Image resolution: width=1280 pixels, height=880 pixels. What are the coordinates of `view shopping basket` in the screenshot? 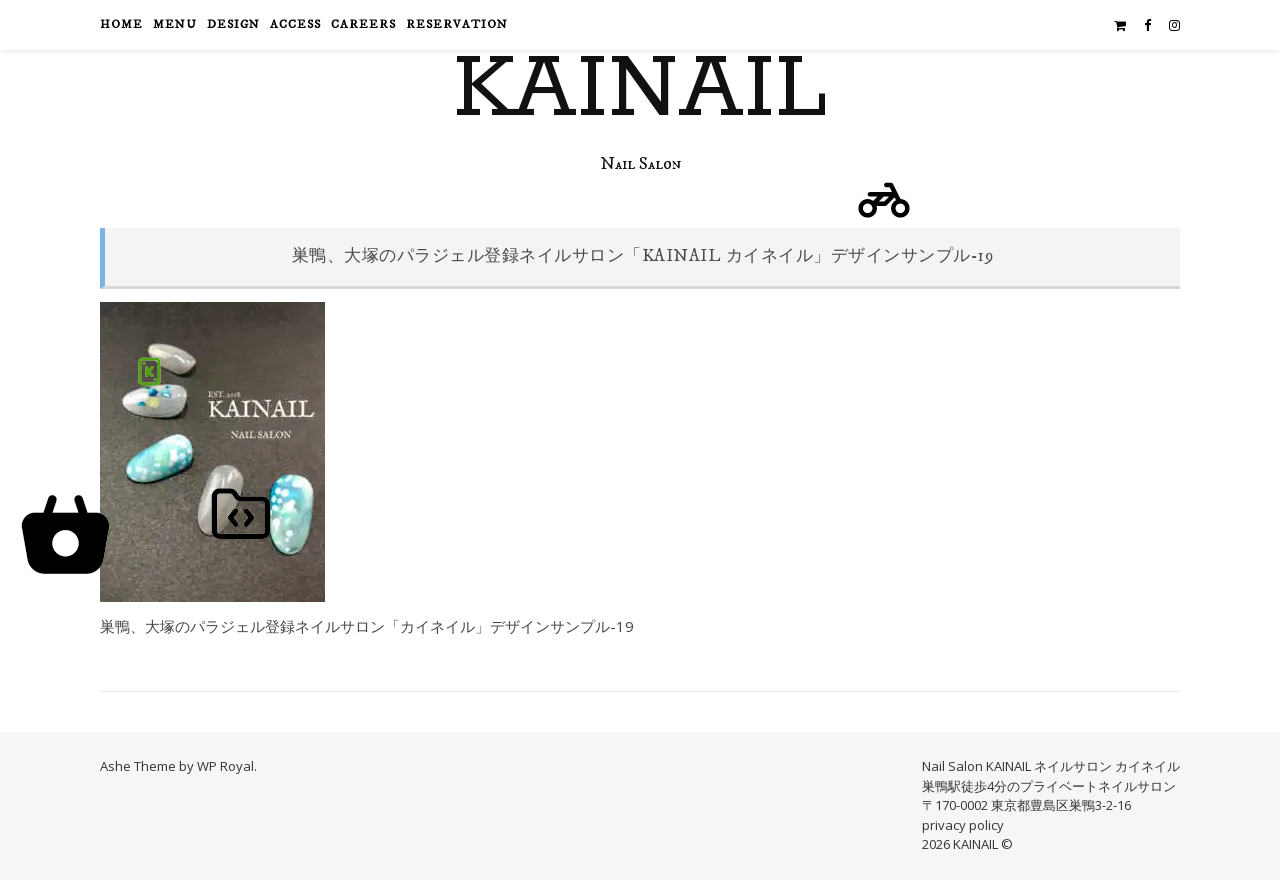 It's located at (65, 534).